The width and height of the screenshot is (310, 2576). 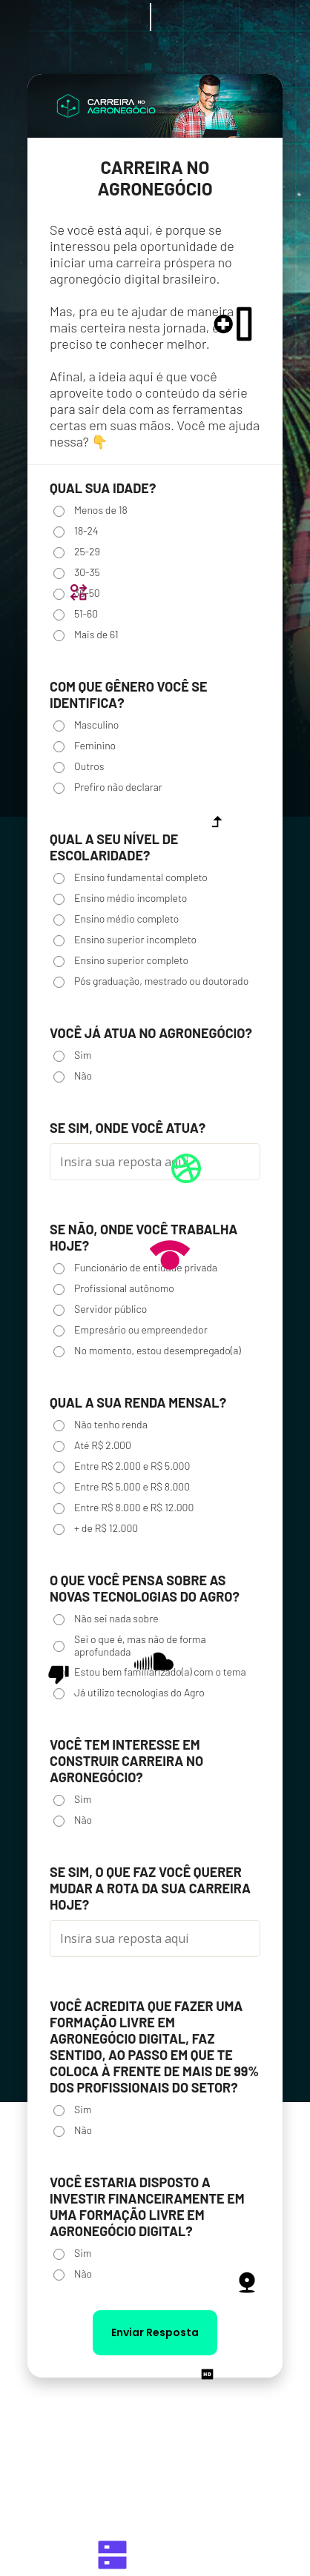 I want to click on insert a new column to the left, so click(x=234, y=324).